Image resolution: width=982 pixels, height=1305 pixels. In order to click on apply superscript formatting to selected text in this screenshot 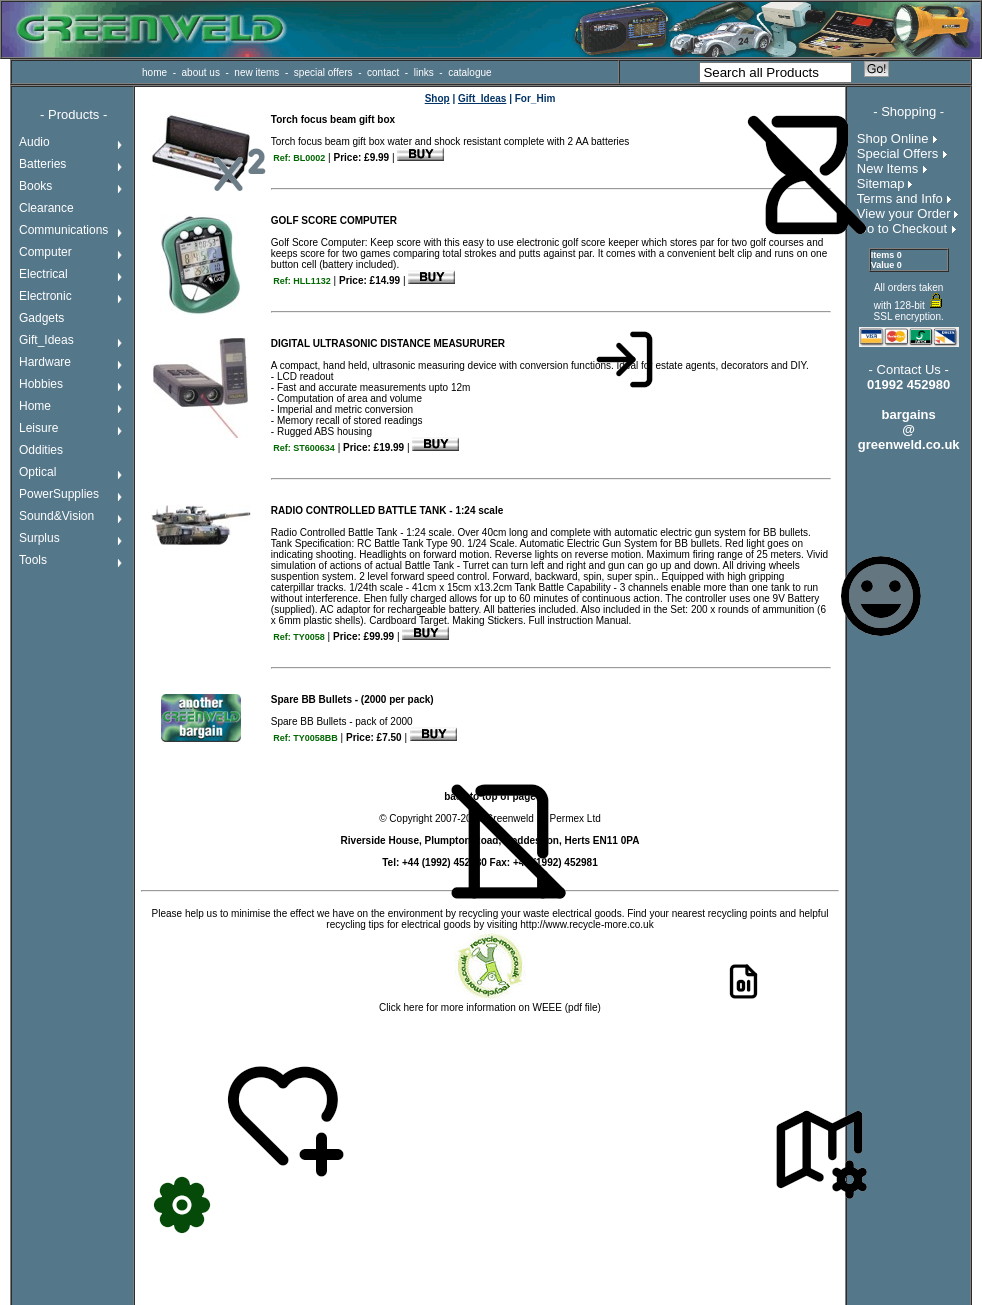, I will do `click(237, 174)`.